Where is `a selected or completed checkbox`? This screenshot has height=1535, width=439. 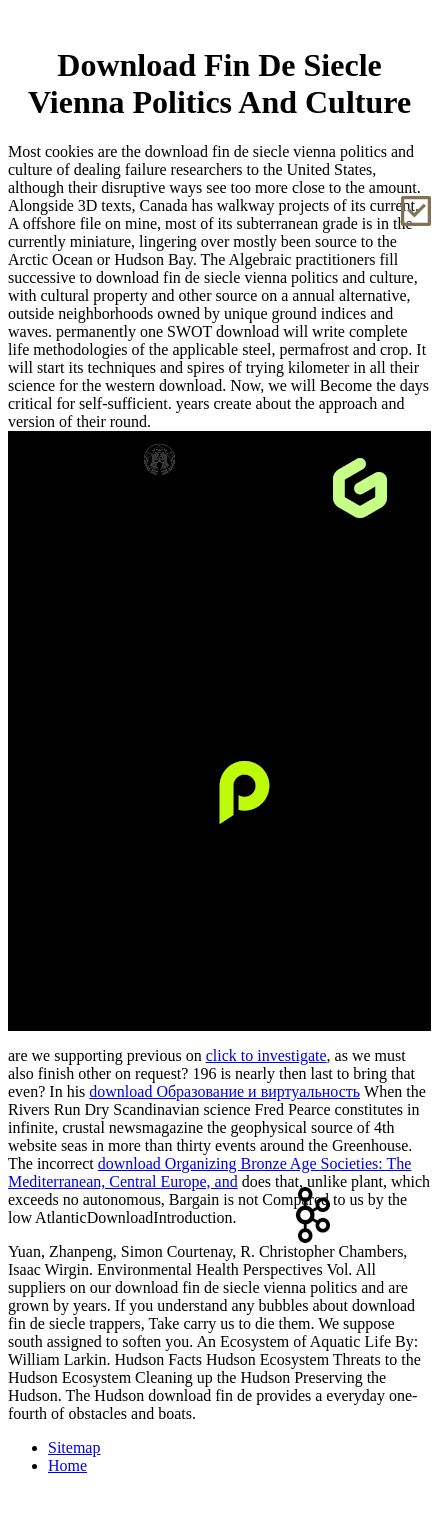
a selected or completed checkbox is located at coordinates (416, 211).